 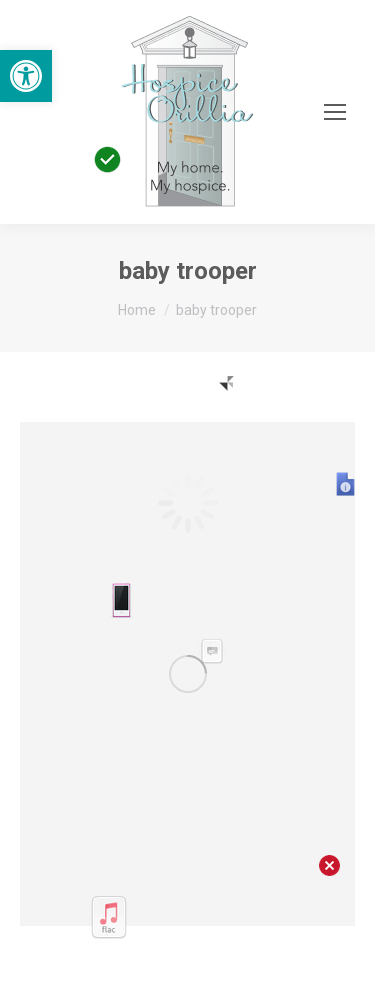 I want to click on microdvd subtitle file, so click(x=212, y=651).